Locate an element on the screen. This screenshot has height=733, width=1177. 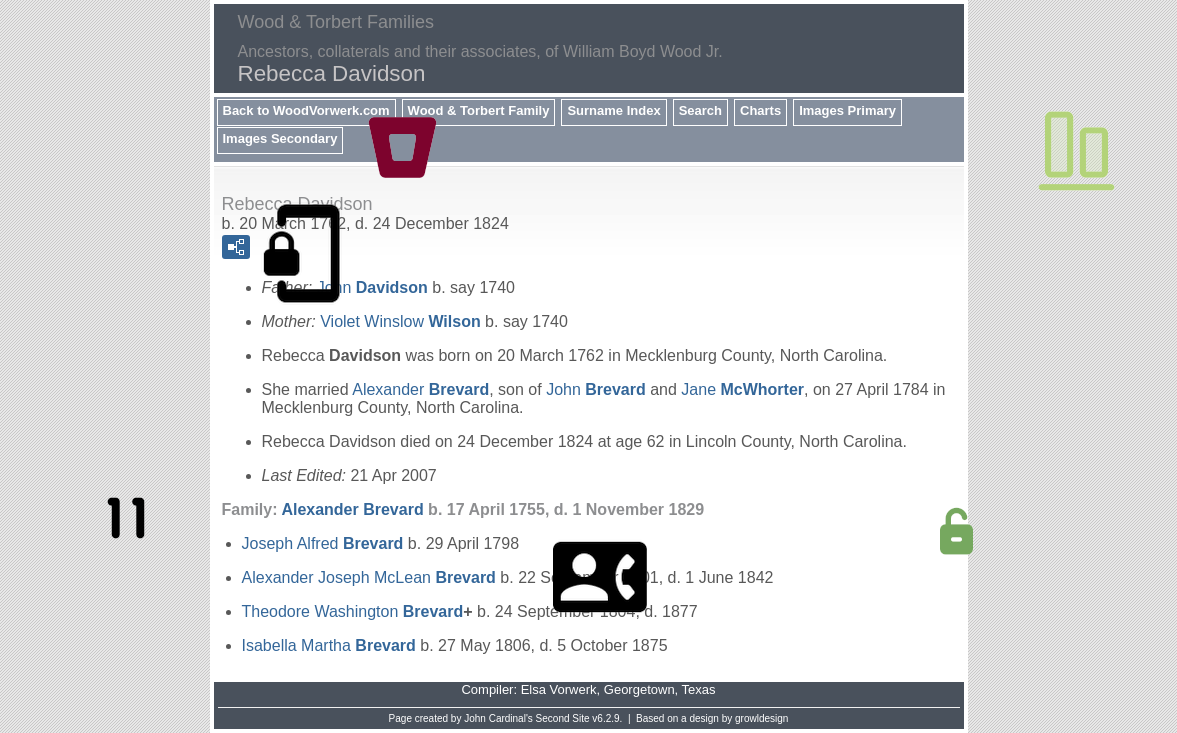
open Bitbucket repository is located at coordinates (402, 147).